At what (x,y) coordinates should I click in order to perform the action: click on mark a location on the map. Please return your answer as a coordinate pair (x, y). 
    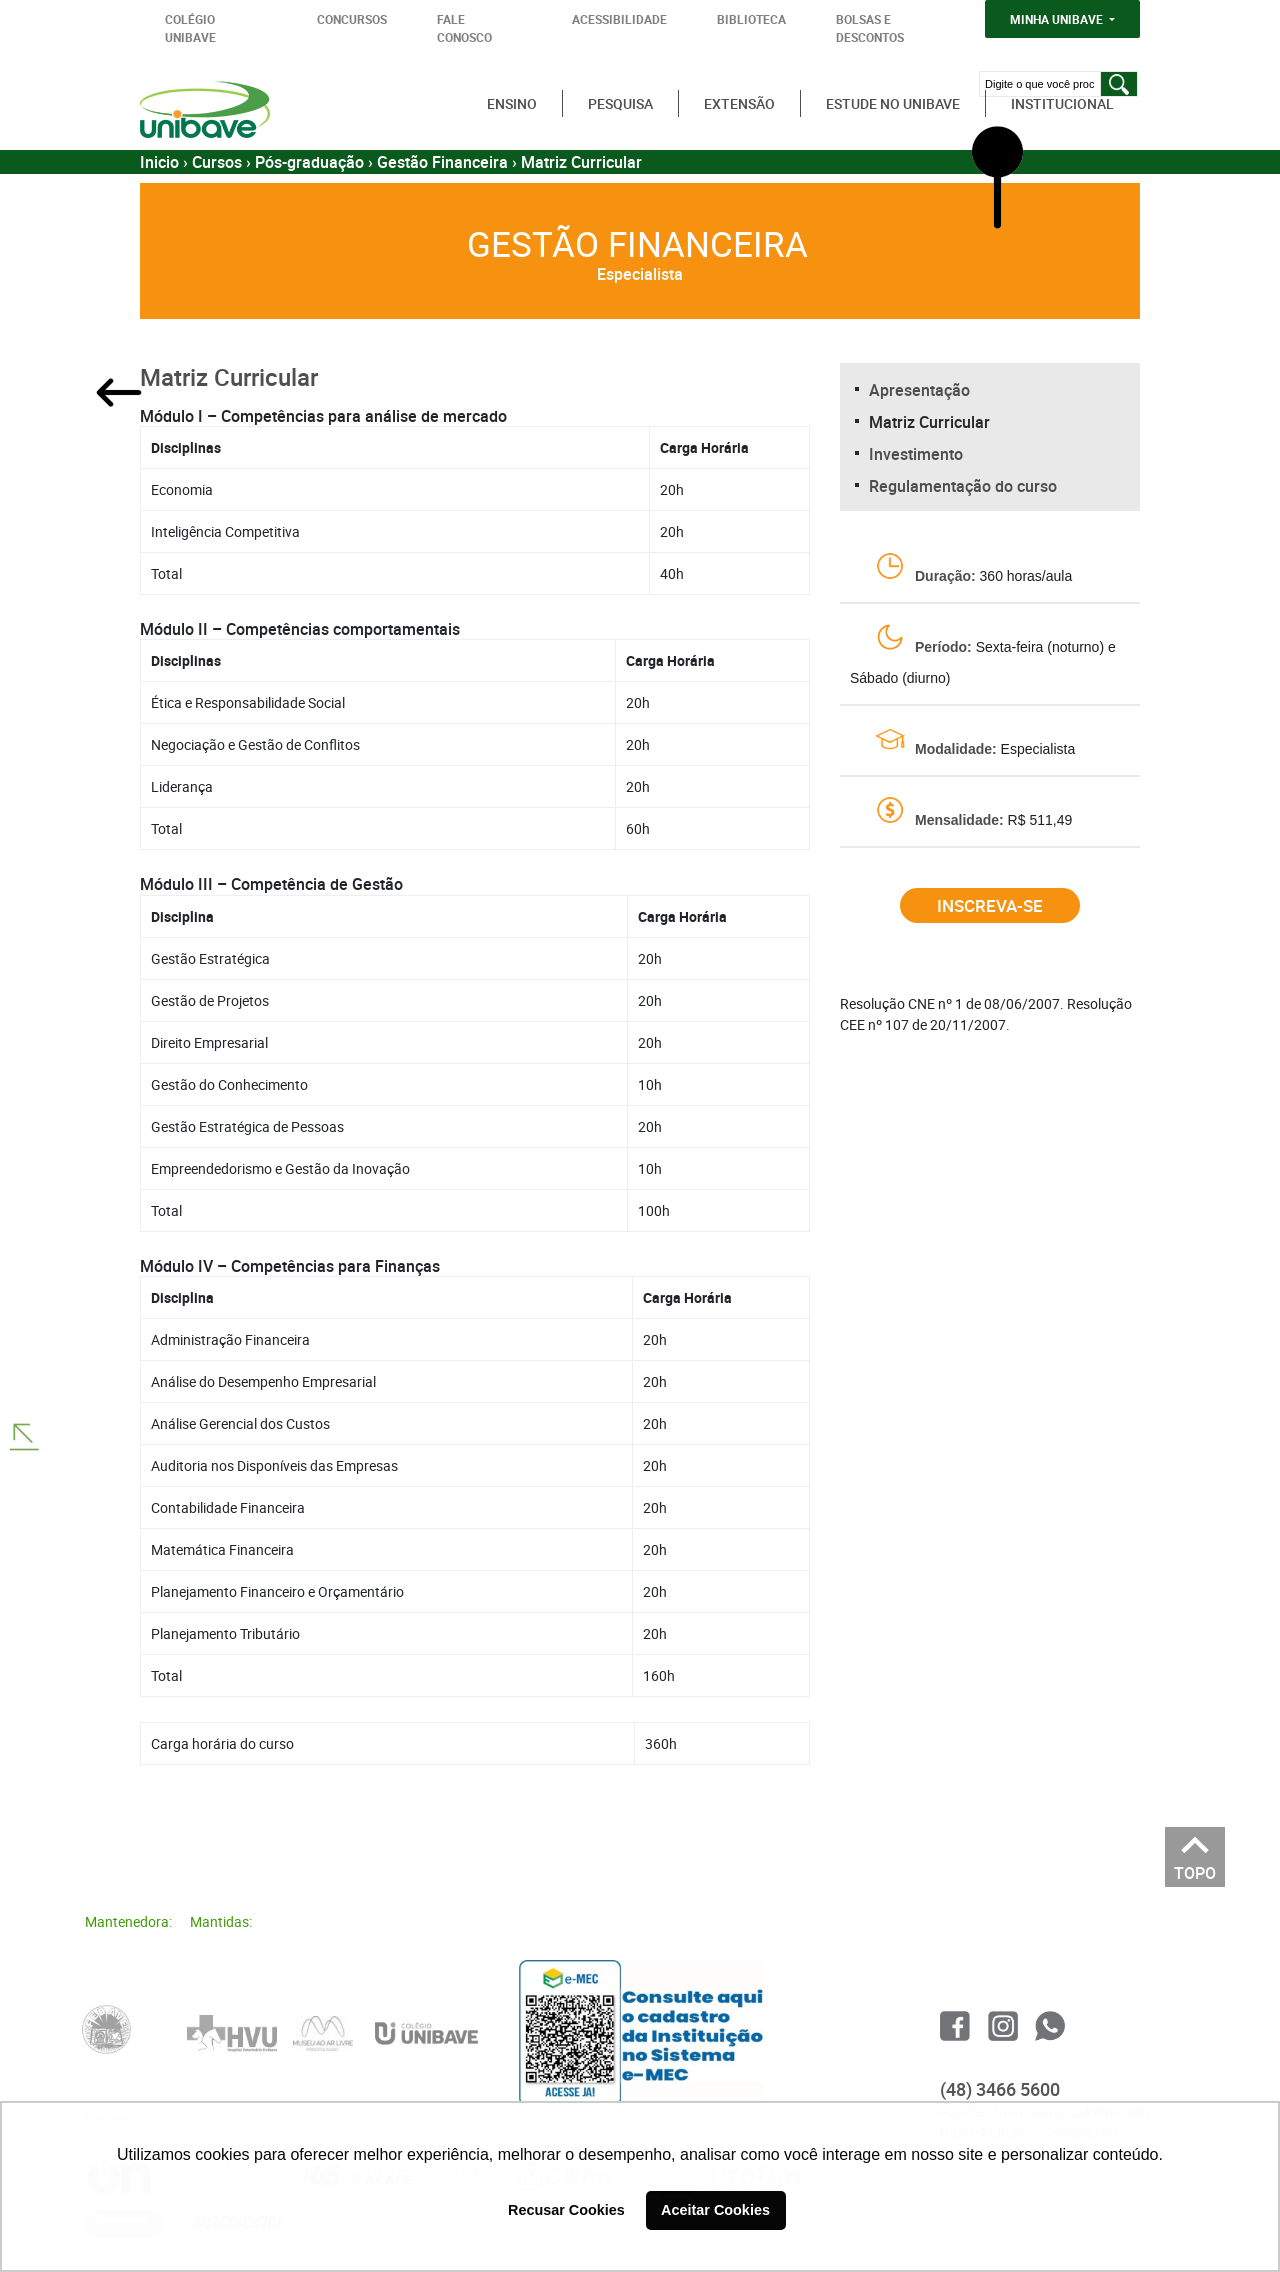
    Looking at the image, I should click on (997, 177).